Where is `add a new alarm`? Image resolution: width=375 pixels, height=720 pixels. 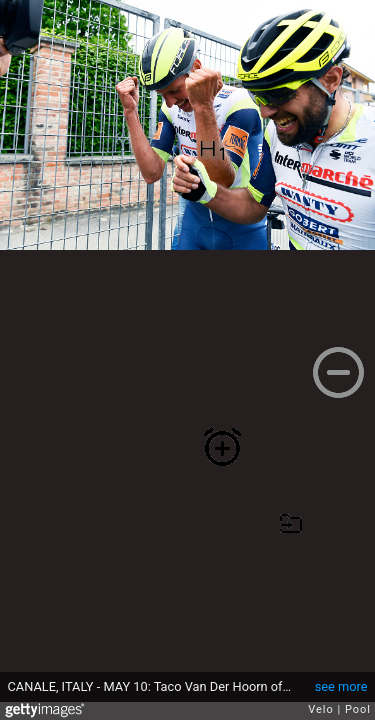 add a new alarm is located at coordinates (222, 446).